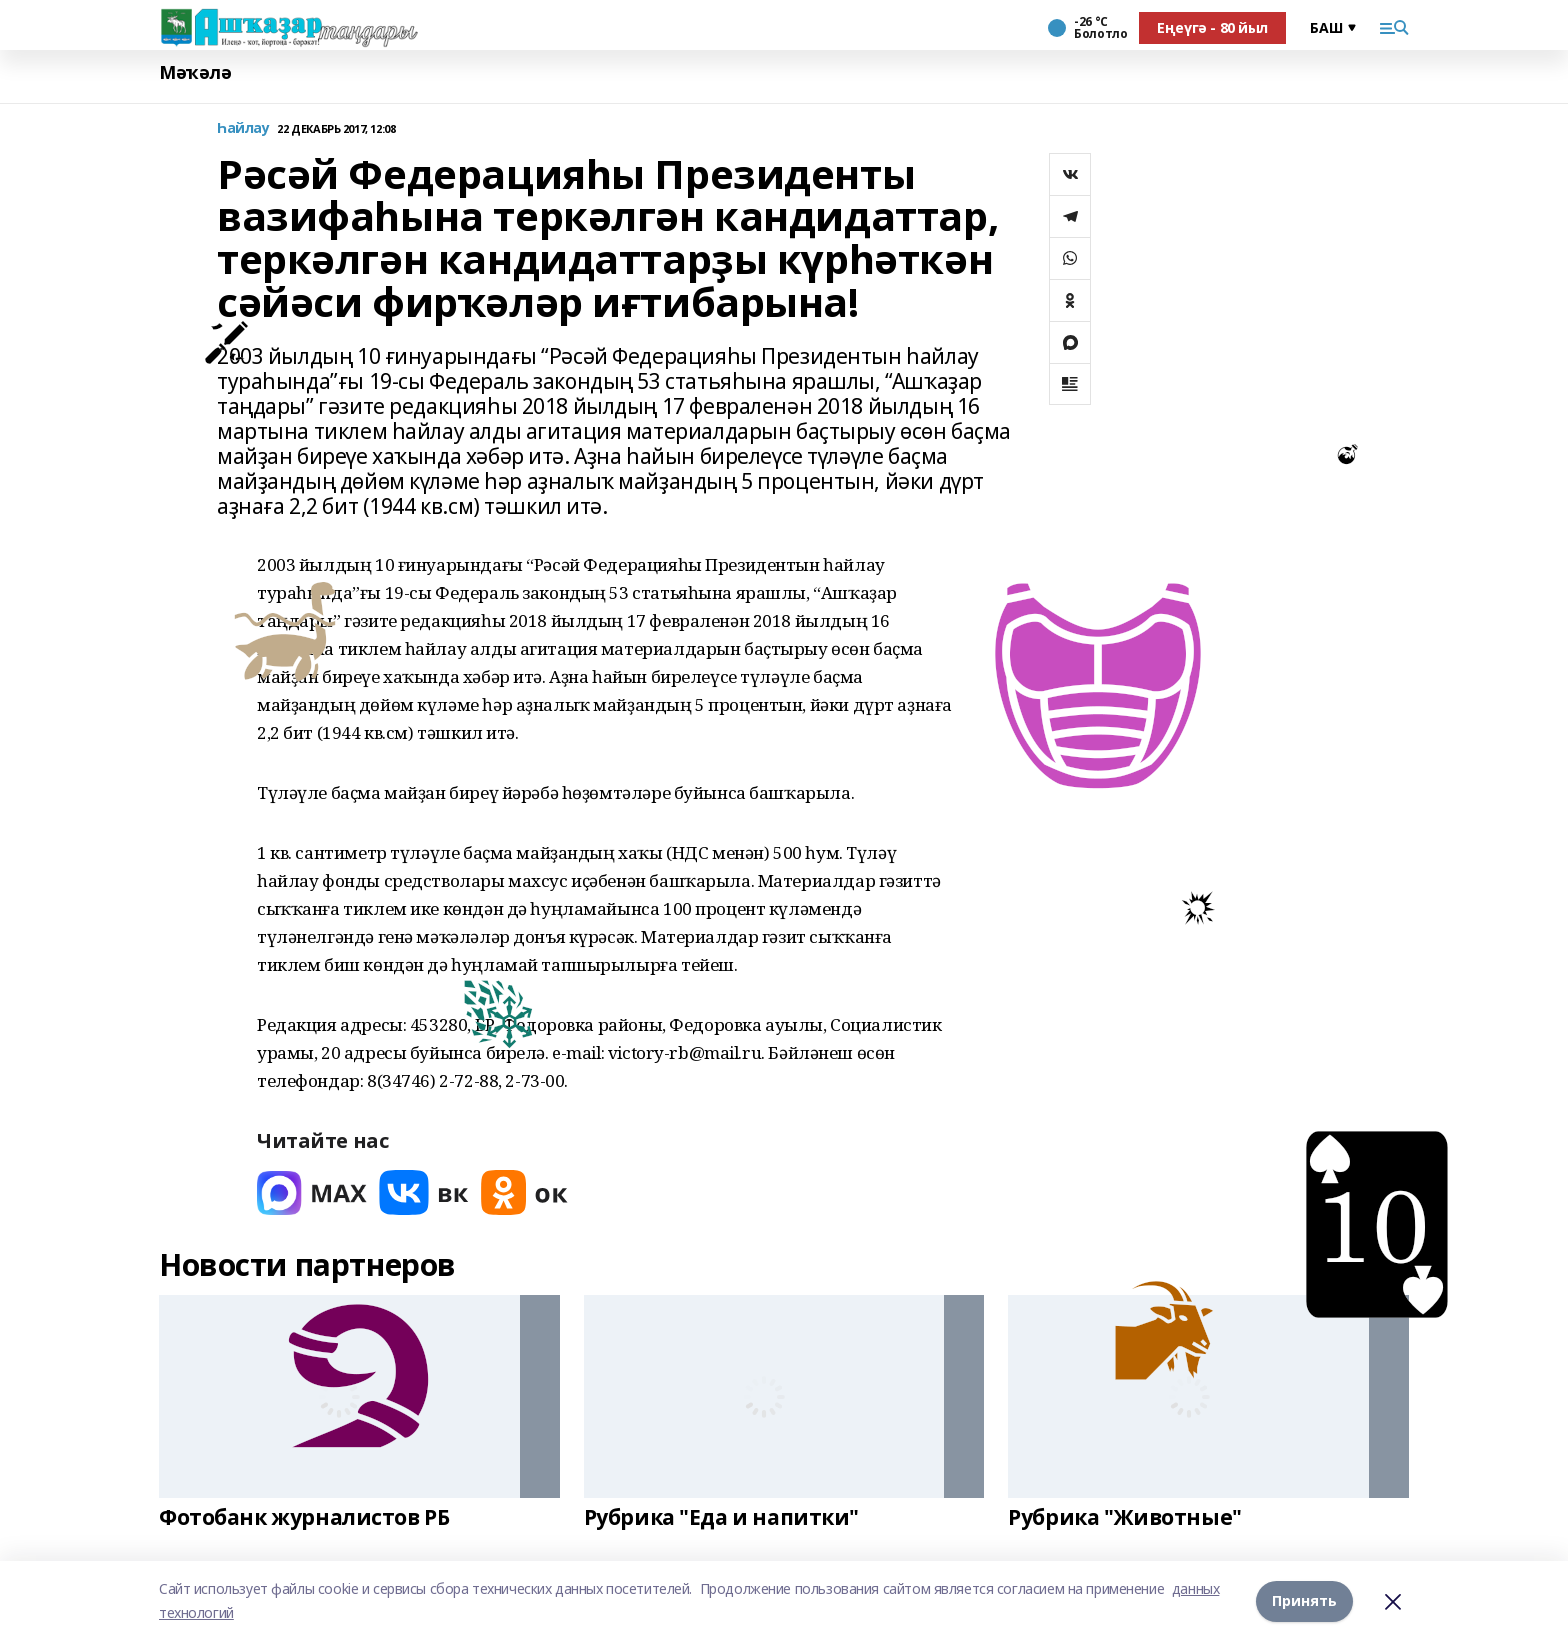 This screenshot has width=1568, height=1641. Describe the element at coordinates (1166, 1328) in the screenshot. I see `represents Capricorn zodiac sign` at that location.